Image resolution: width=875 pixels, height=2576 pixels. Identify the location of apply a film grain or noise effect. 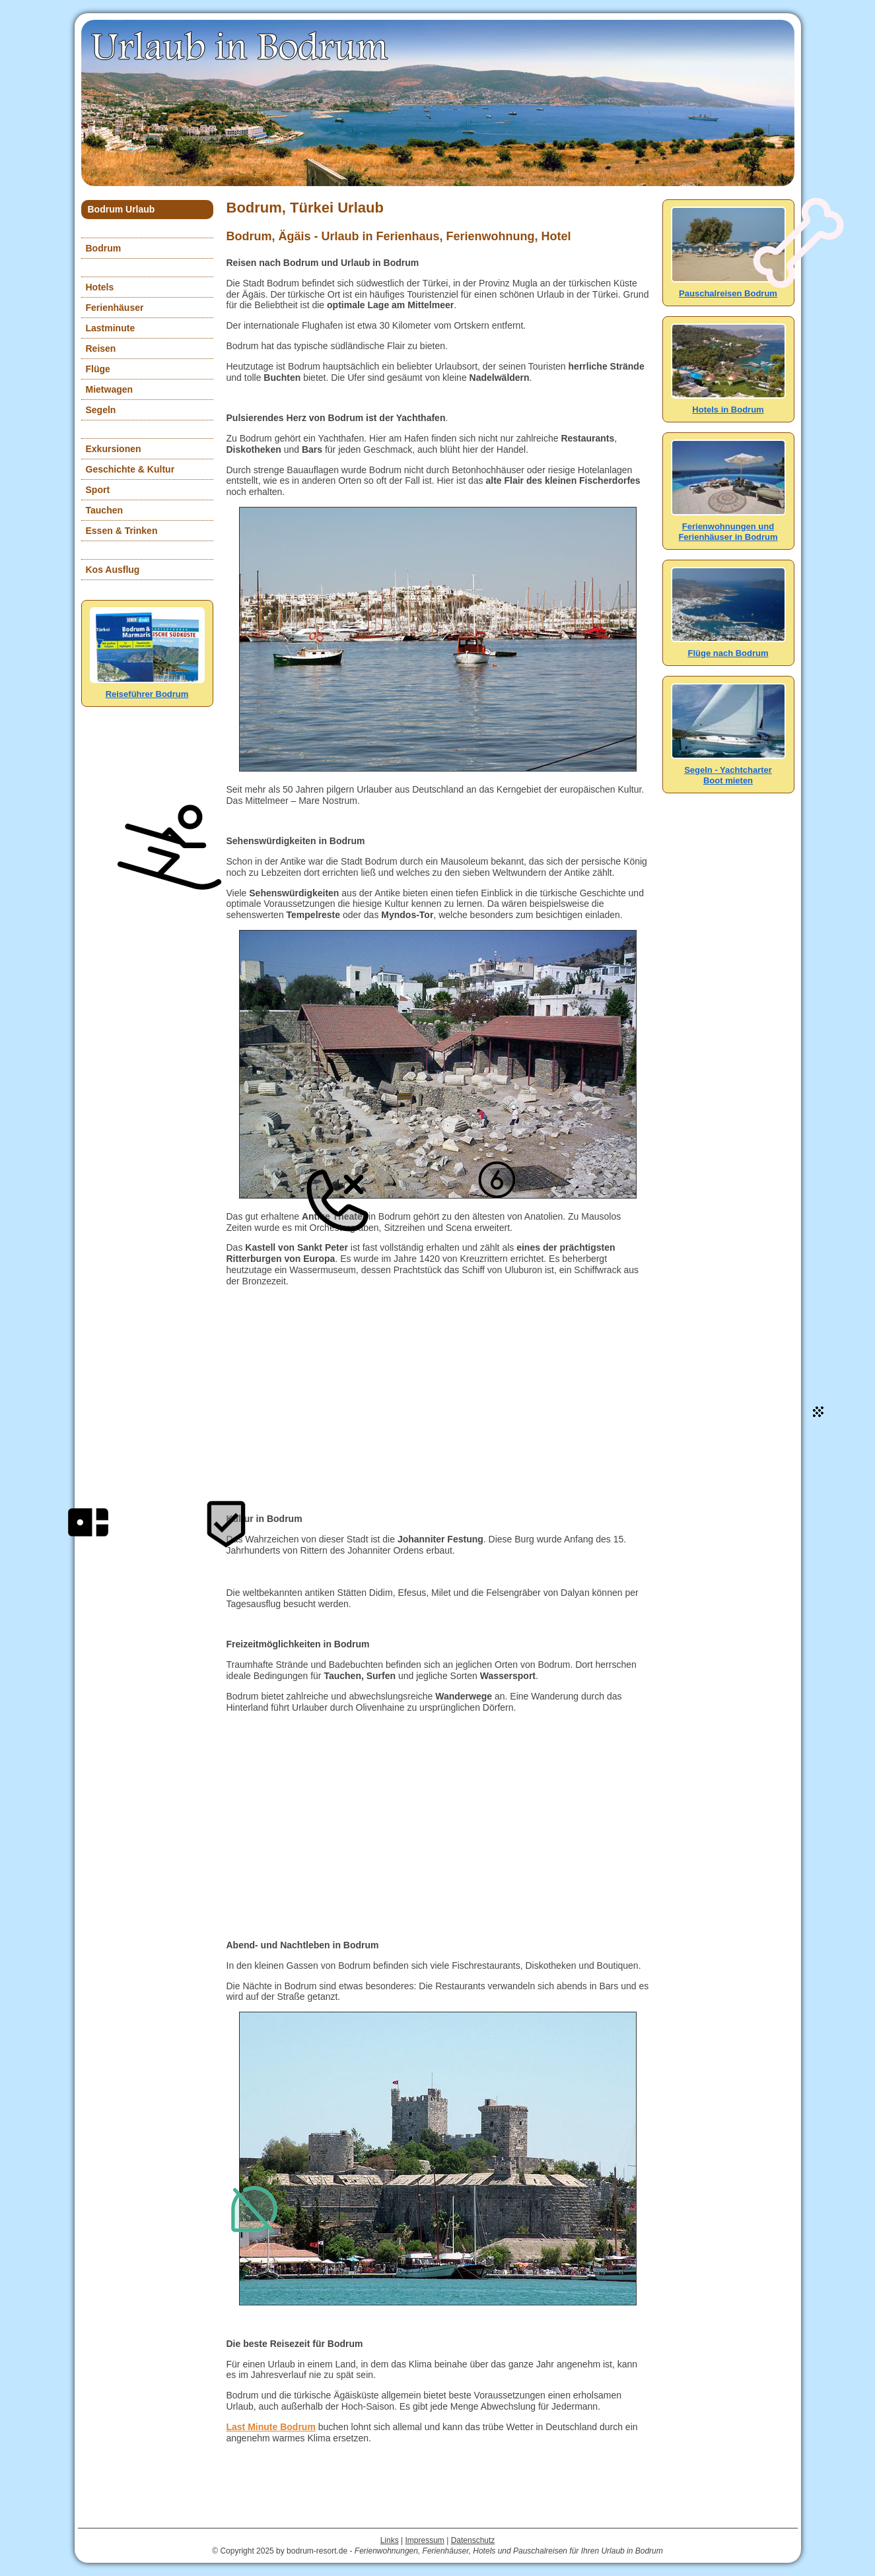
(818, 1412).